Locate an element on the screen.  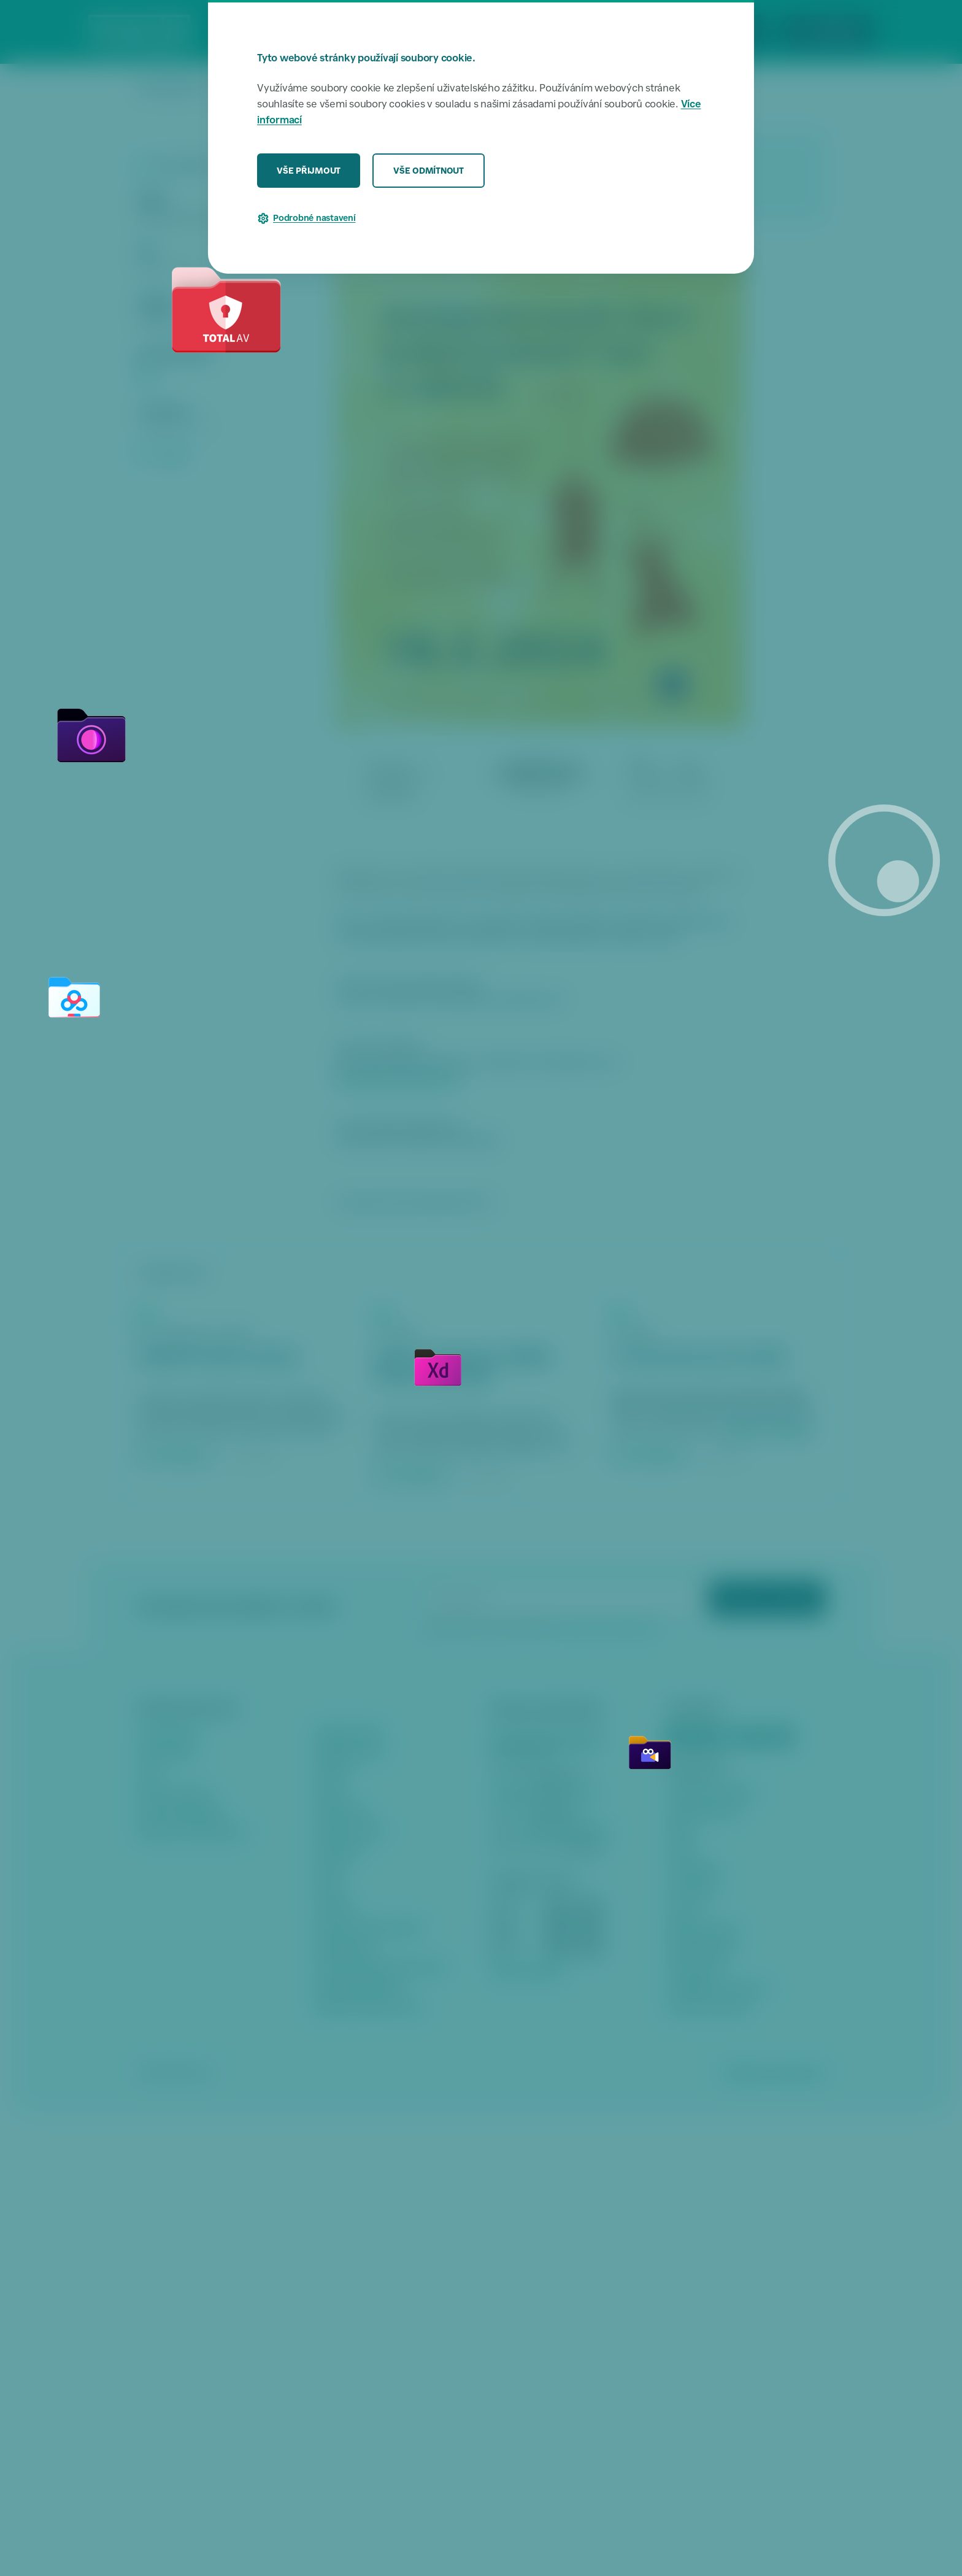
open TotalAV antivirus program folder is located at coordinates (226, 313).